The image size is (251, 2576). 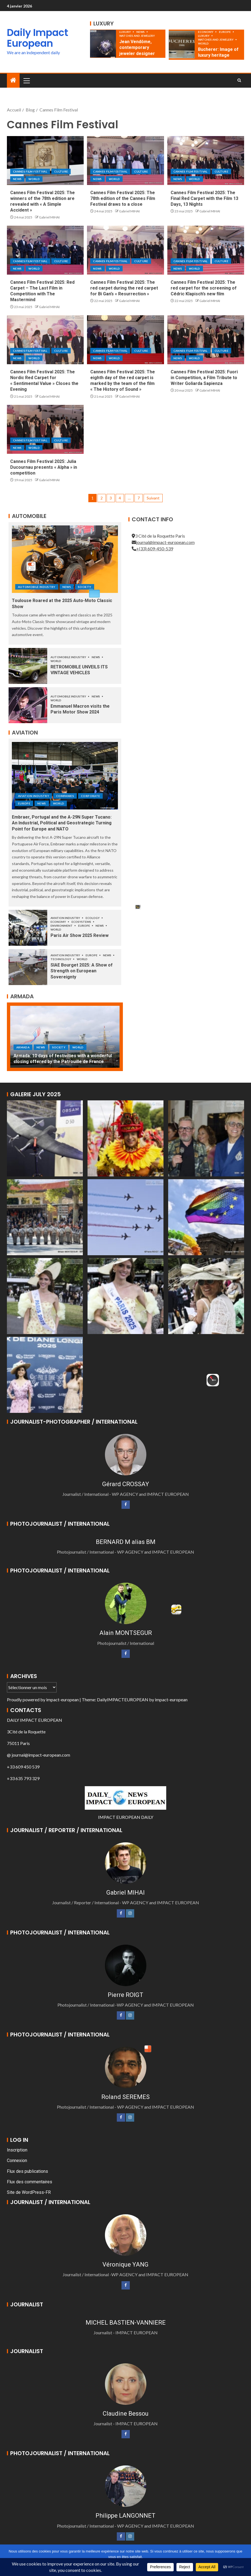 What do you see at coordinates (148, 2049) in the screenshot?
I see `switch to the top-left workspace` at bounding box center [148, 2049].